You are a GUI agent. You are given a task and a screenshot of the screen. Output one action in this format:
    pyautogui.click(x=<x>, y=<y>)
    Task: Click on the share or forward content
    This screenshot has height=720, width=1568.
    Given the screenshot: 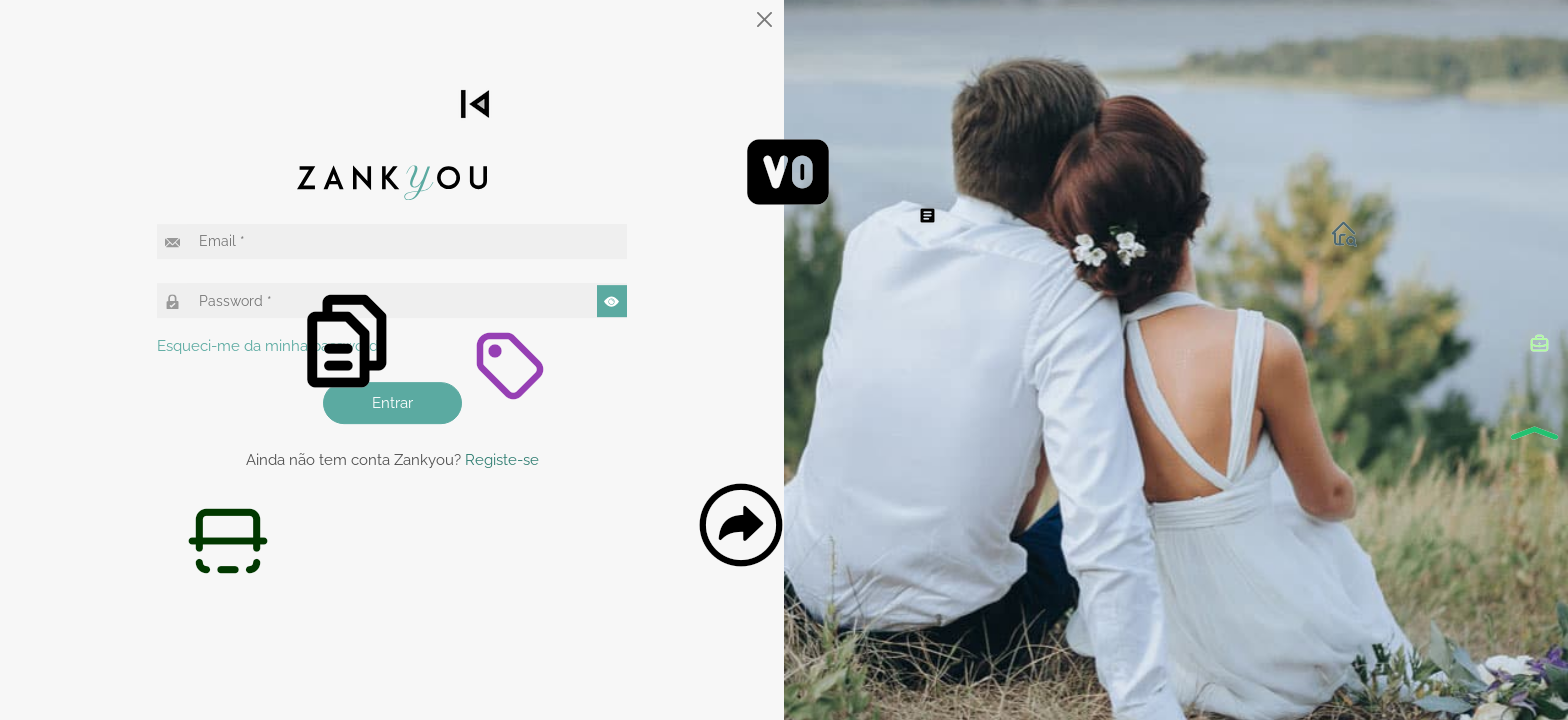 What is the action you would take?
    pyautogui.click(x=741, y=525)
    